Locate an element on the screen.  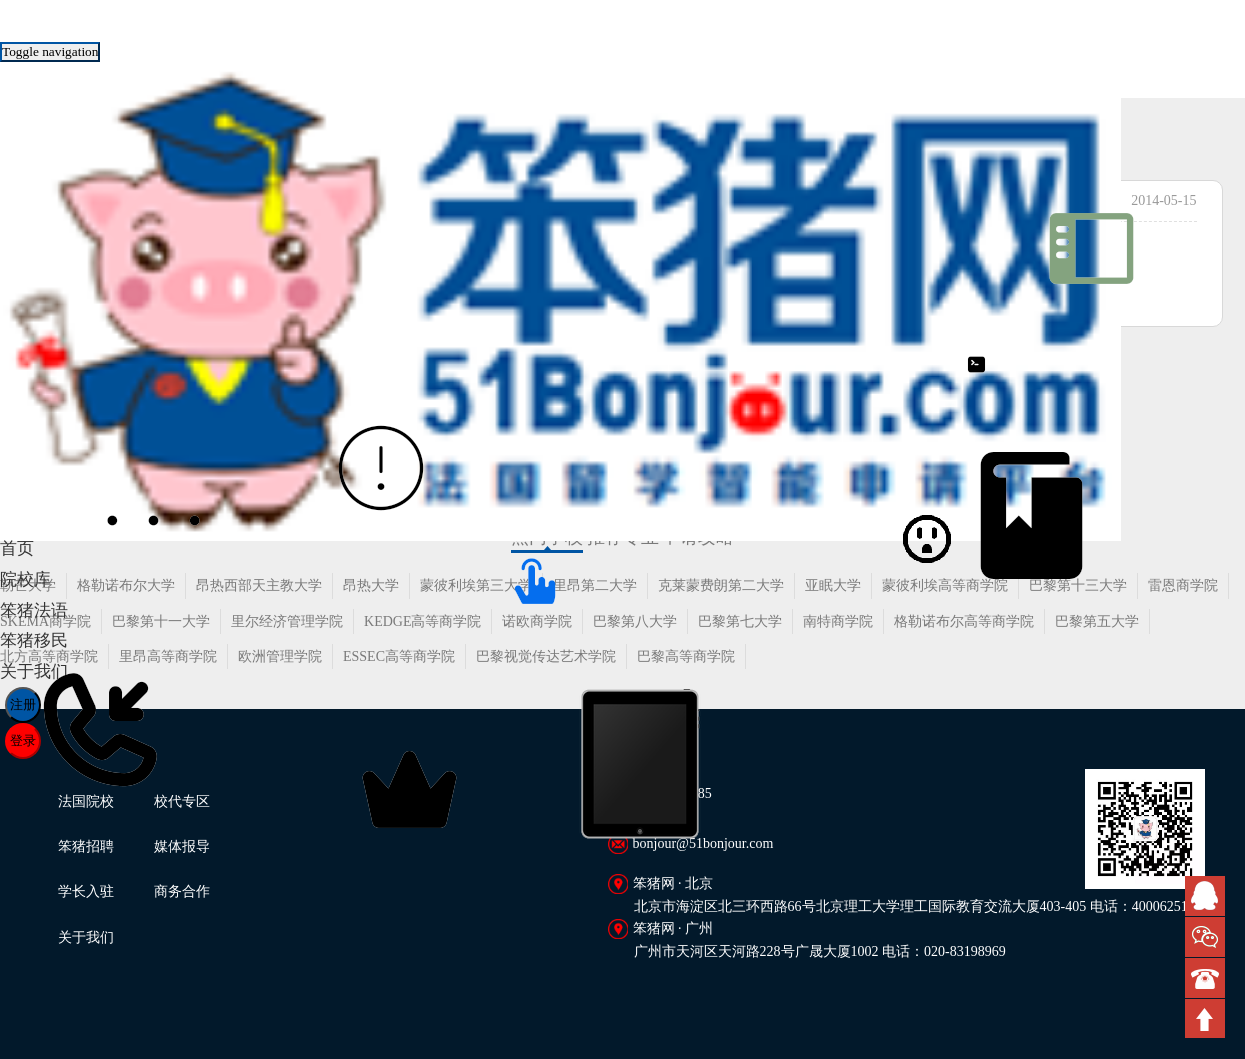
toggle the sidebar panel is located at coordinates (1091, 248).